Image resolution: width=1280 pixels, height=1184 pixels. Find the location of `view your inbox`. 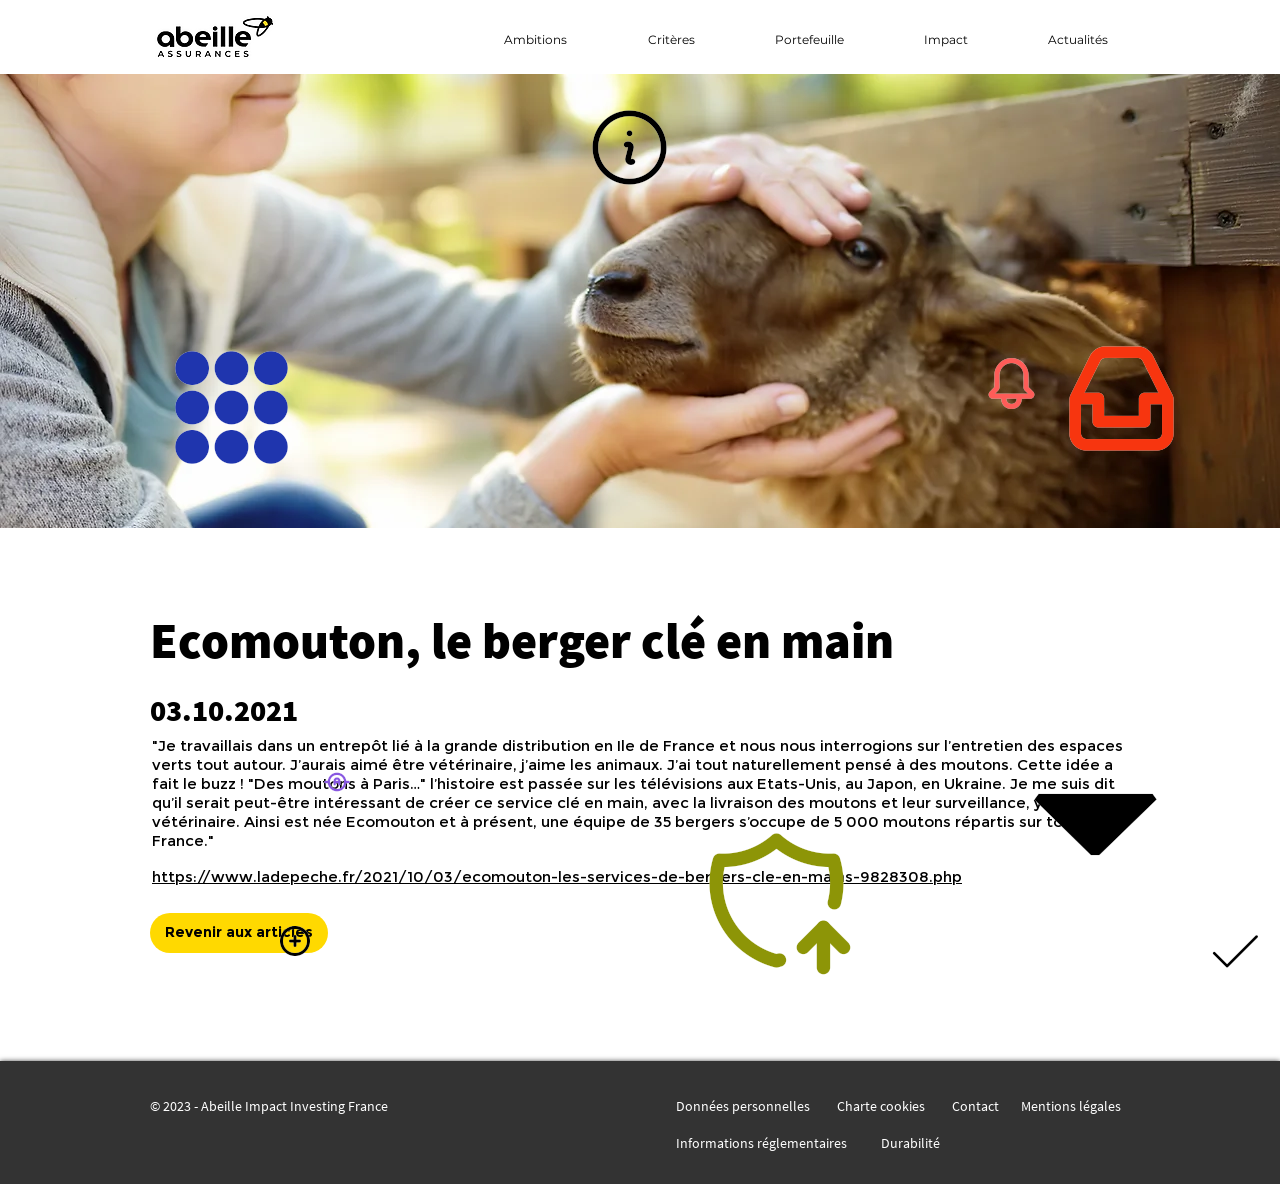

view your inbox is located at coordinates (1121, 398).